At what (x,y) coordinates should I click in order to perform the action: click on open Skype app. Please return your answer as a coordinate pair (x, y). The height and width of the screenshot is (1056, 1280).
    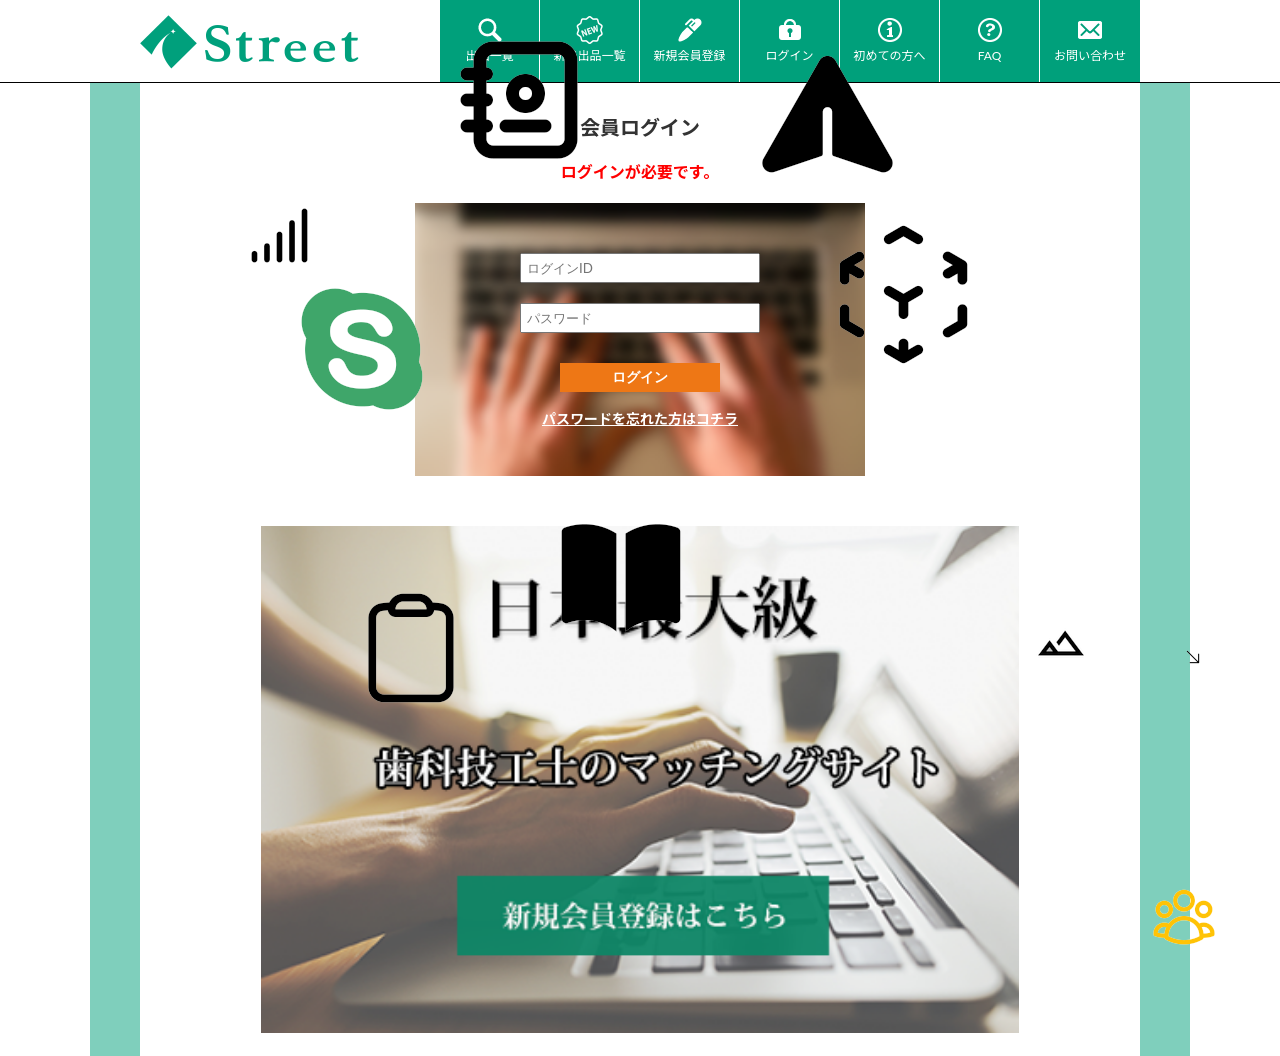
    Looking at the image, I should click on (362, 349).